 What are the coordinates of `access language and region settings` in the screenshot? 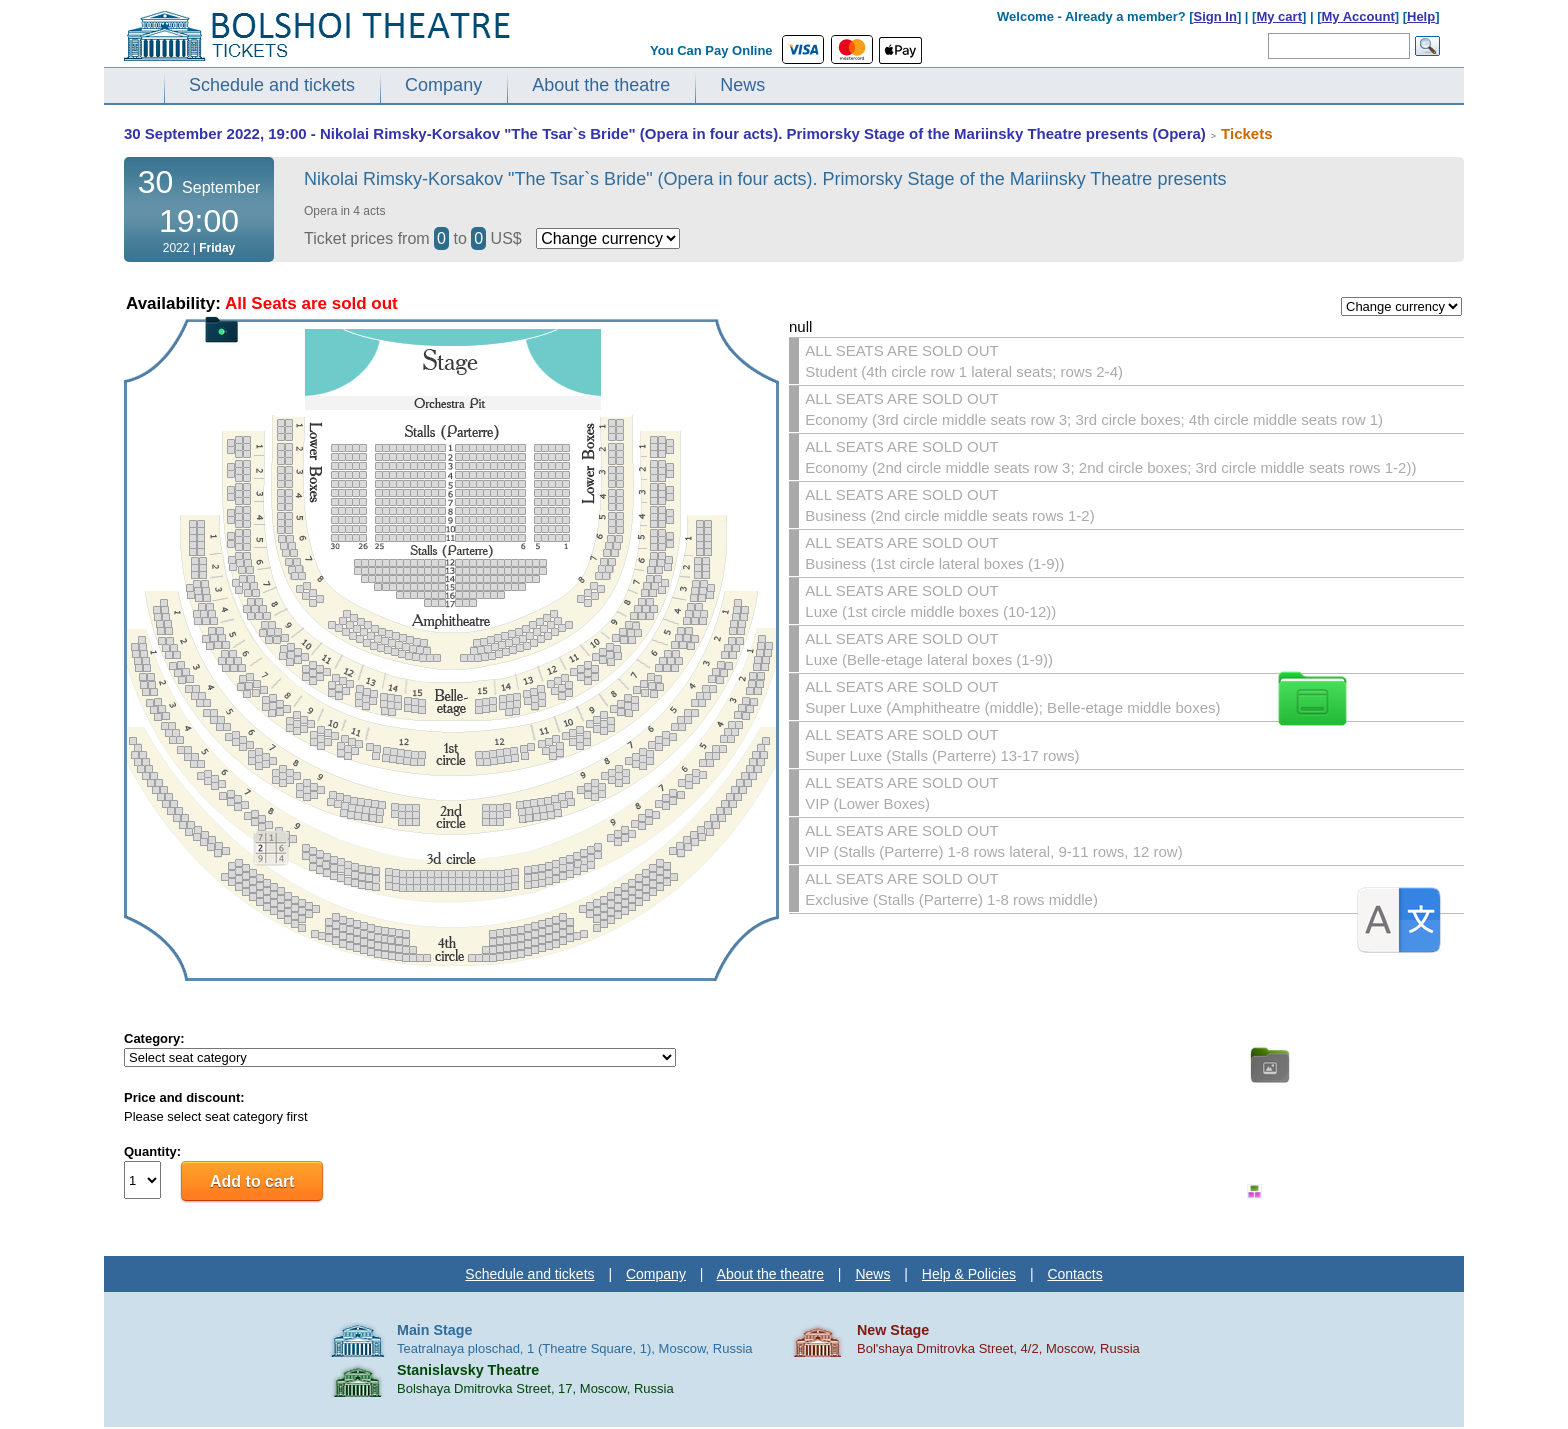 It's located at (1399, 920).